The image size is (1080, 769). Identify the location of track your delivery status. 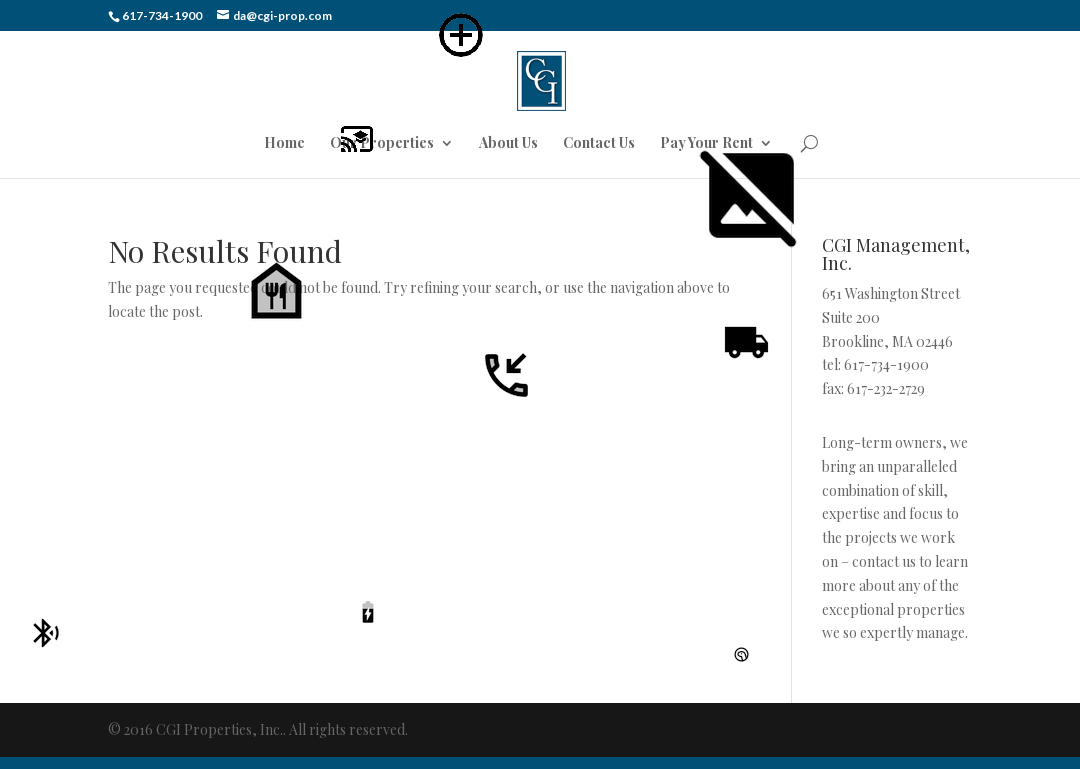
(746, 342).